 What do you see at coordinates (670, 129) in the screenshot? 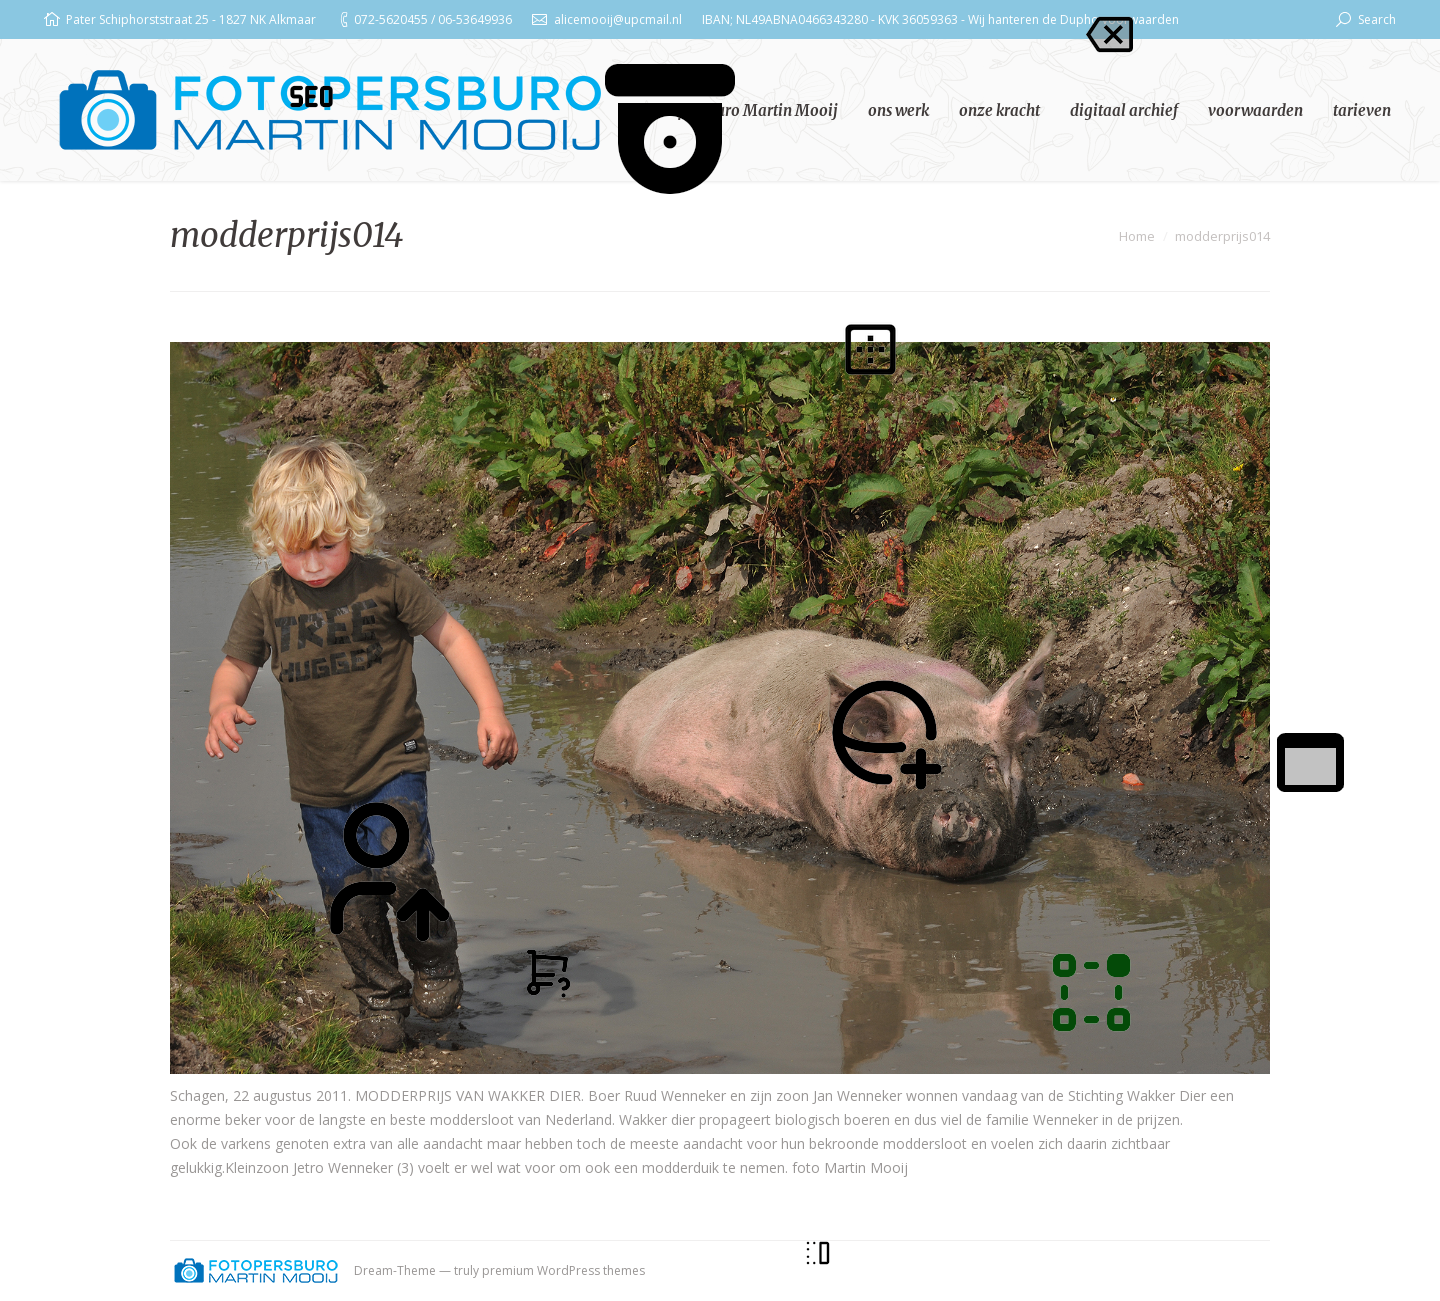
I see `access security camera settings` at bounding box center [670, 129].